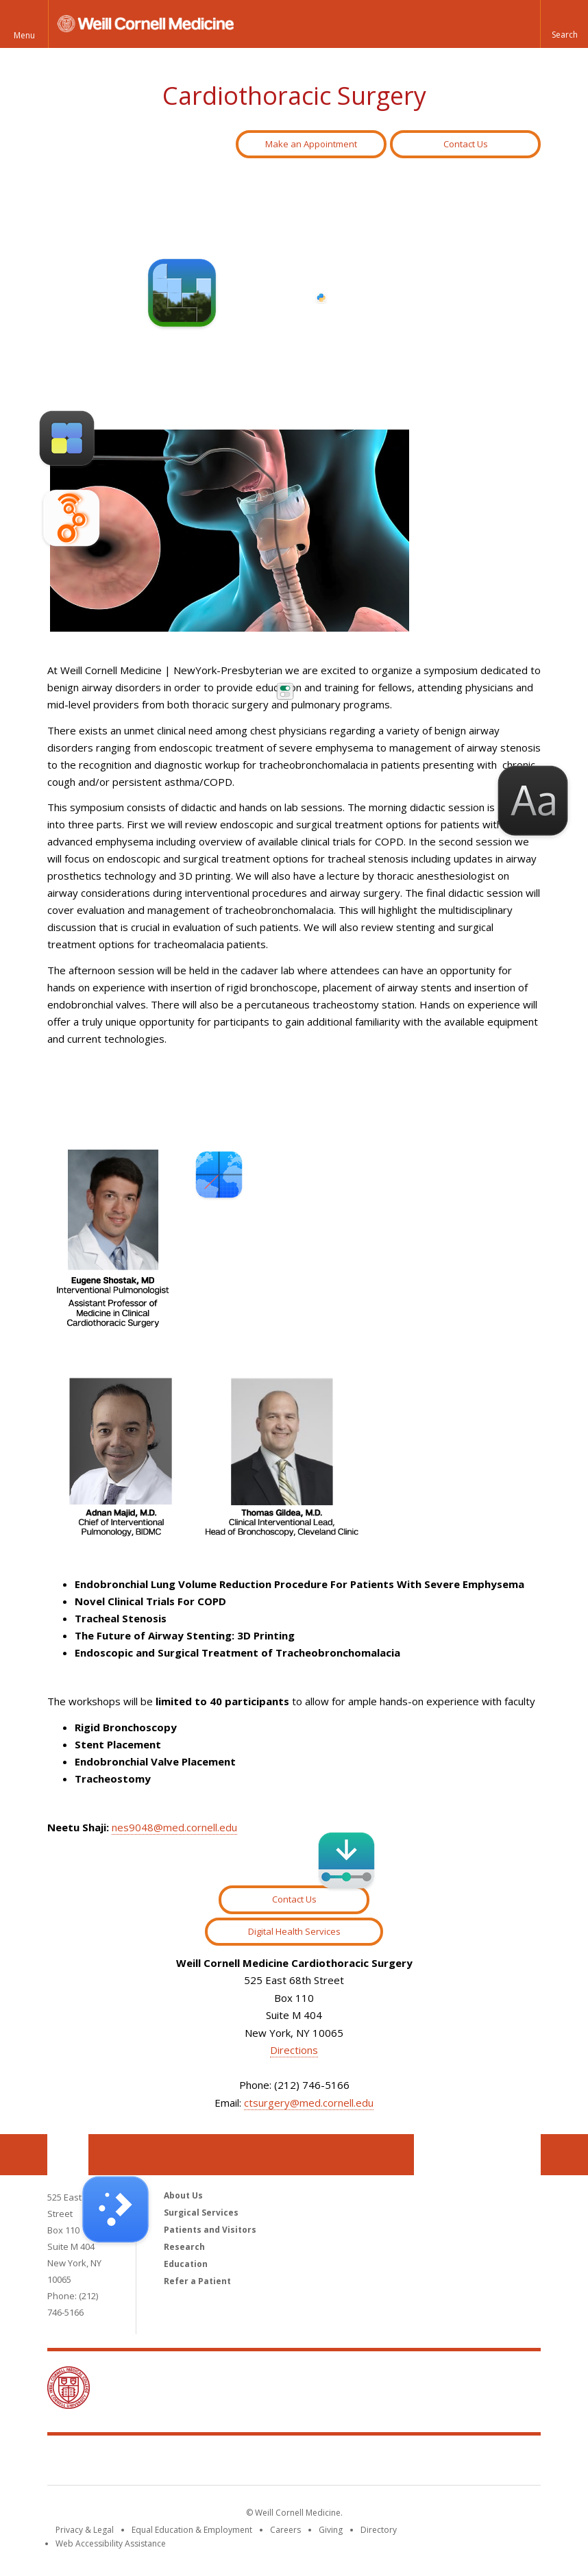 The height and width of the screenshot is (2576, 588). I want to click on open GNU Radio signal processing application, so click(71, 519).